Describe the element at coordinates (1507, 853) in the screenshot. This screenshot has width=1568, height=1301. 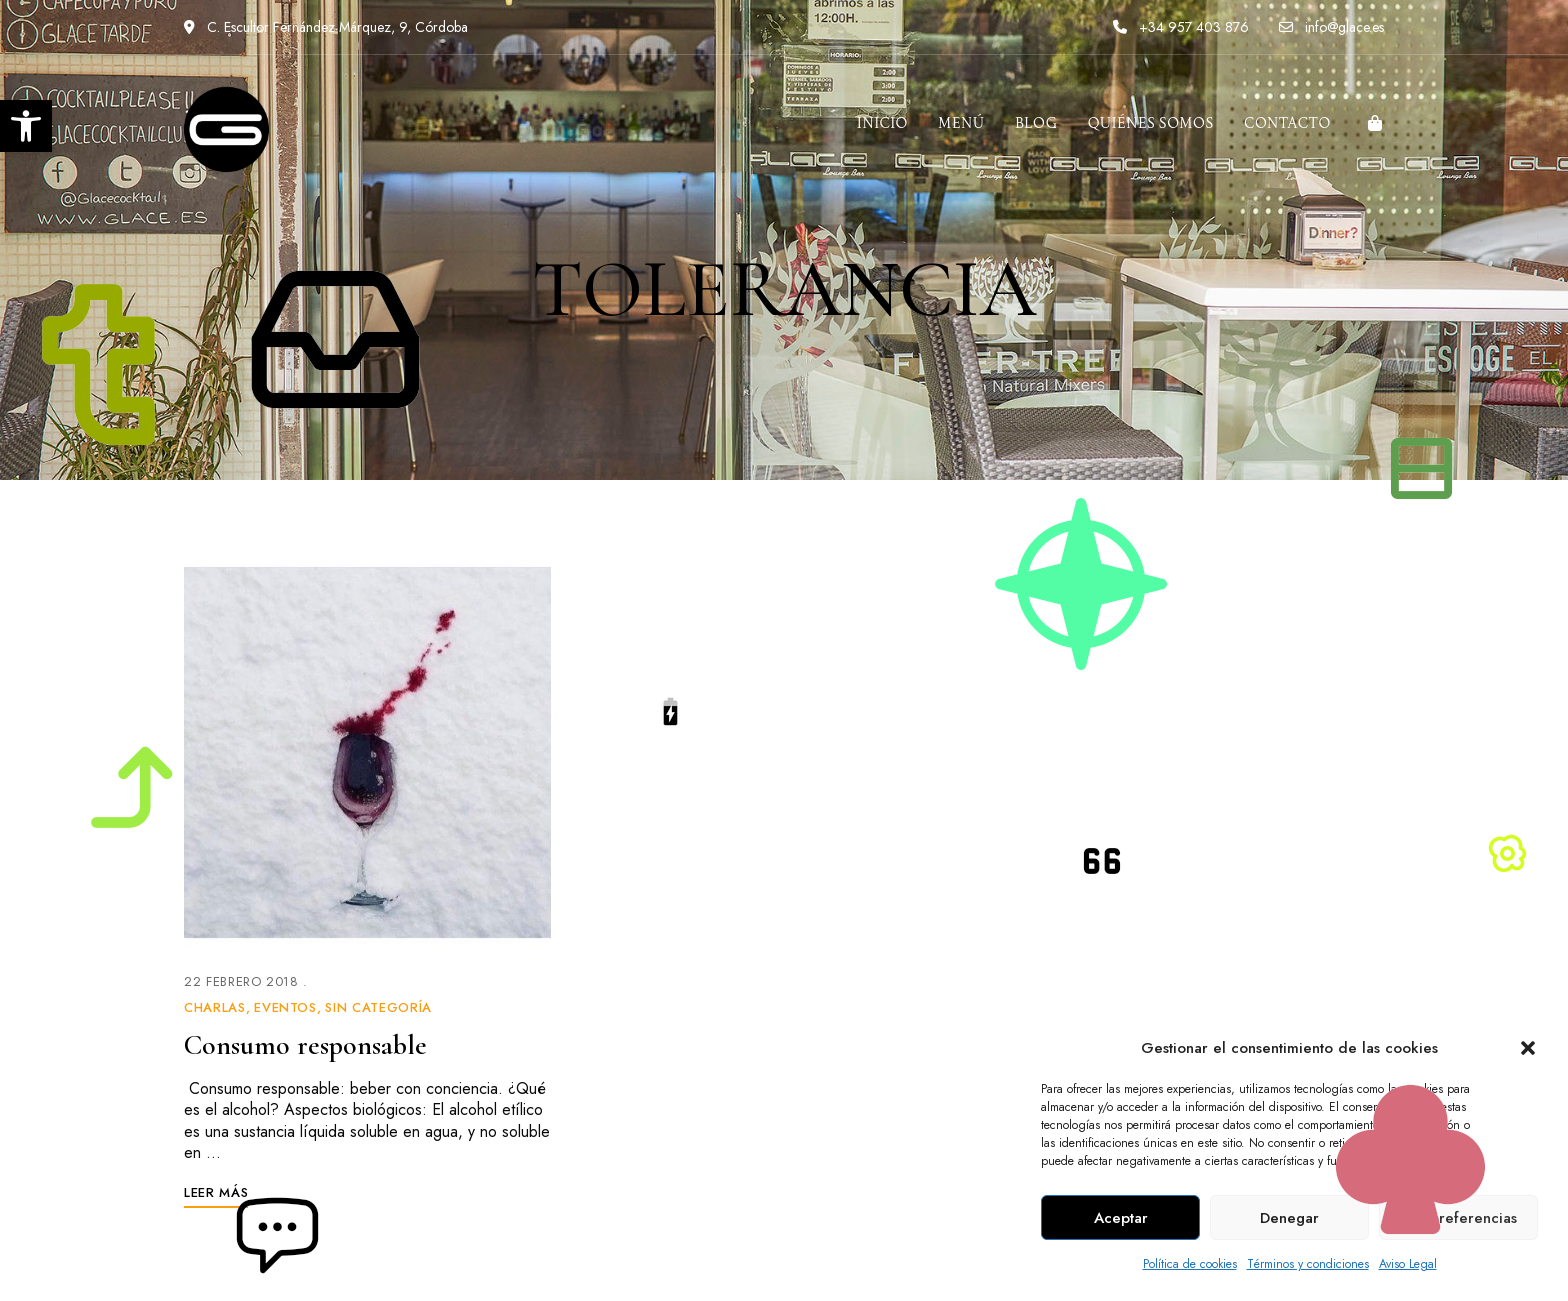
I see `access breakfast or brunch recipes` at that location.